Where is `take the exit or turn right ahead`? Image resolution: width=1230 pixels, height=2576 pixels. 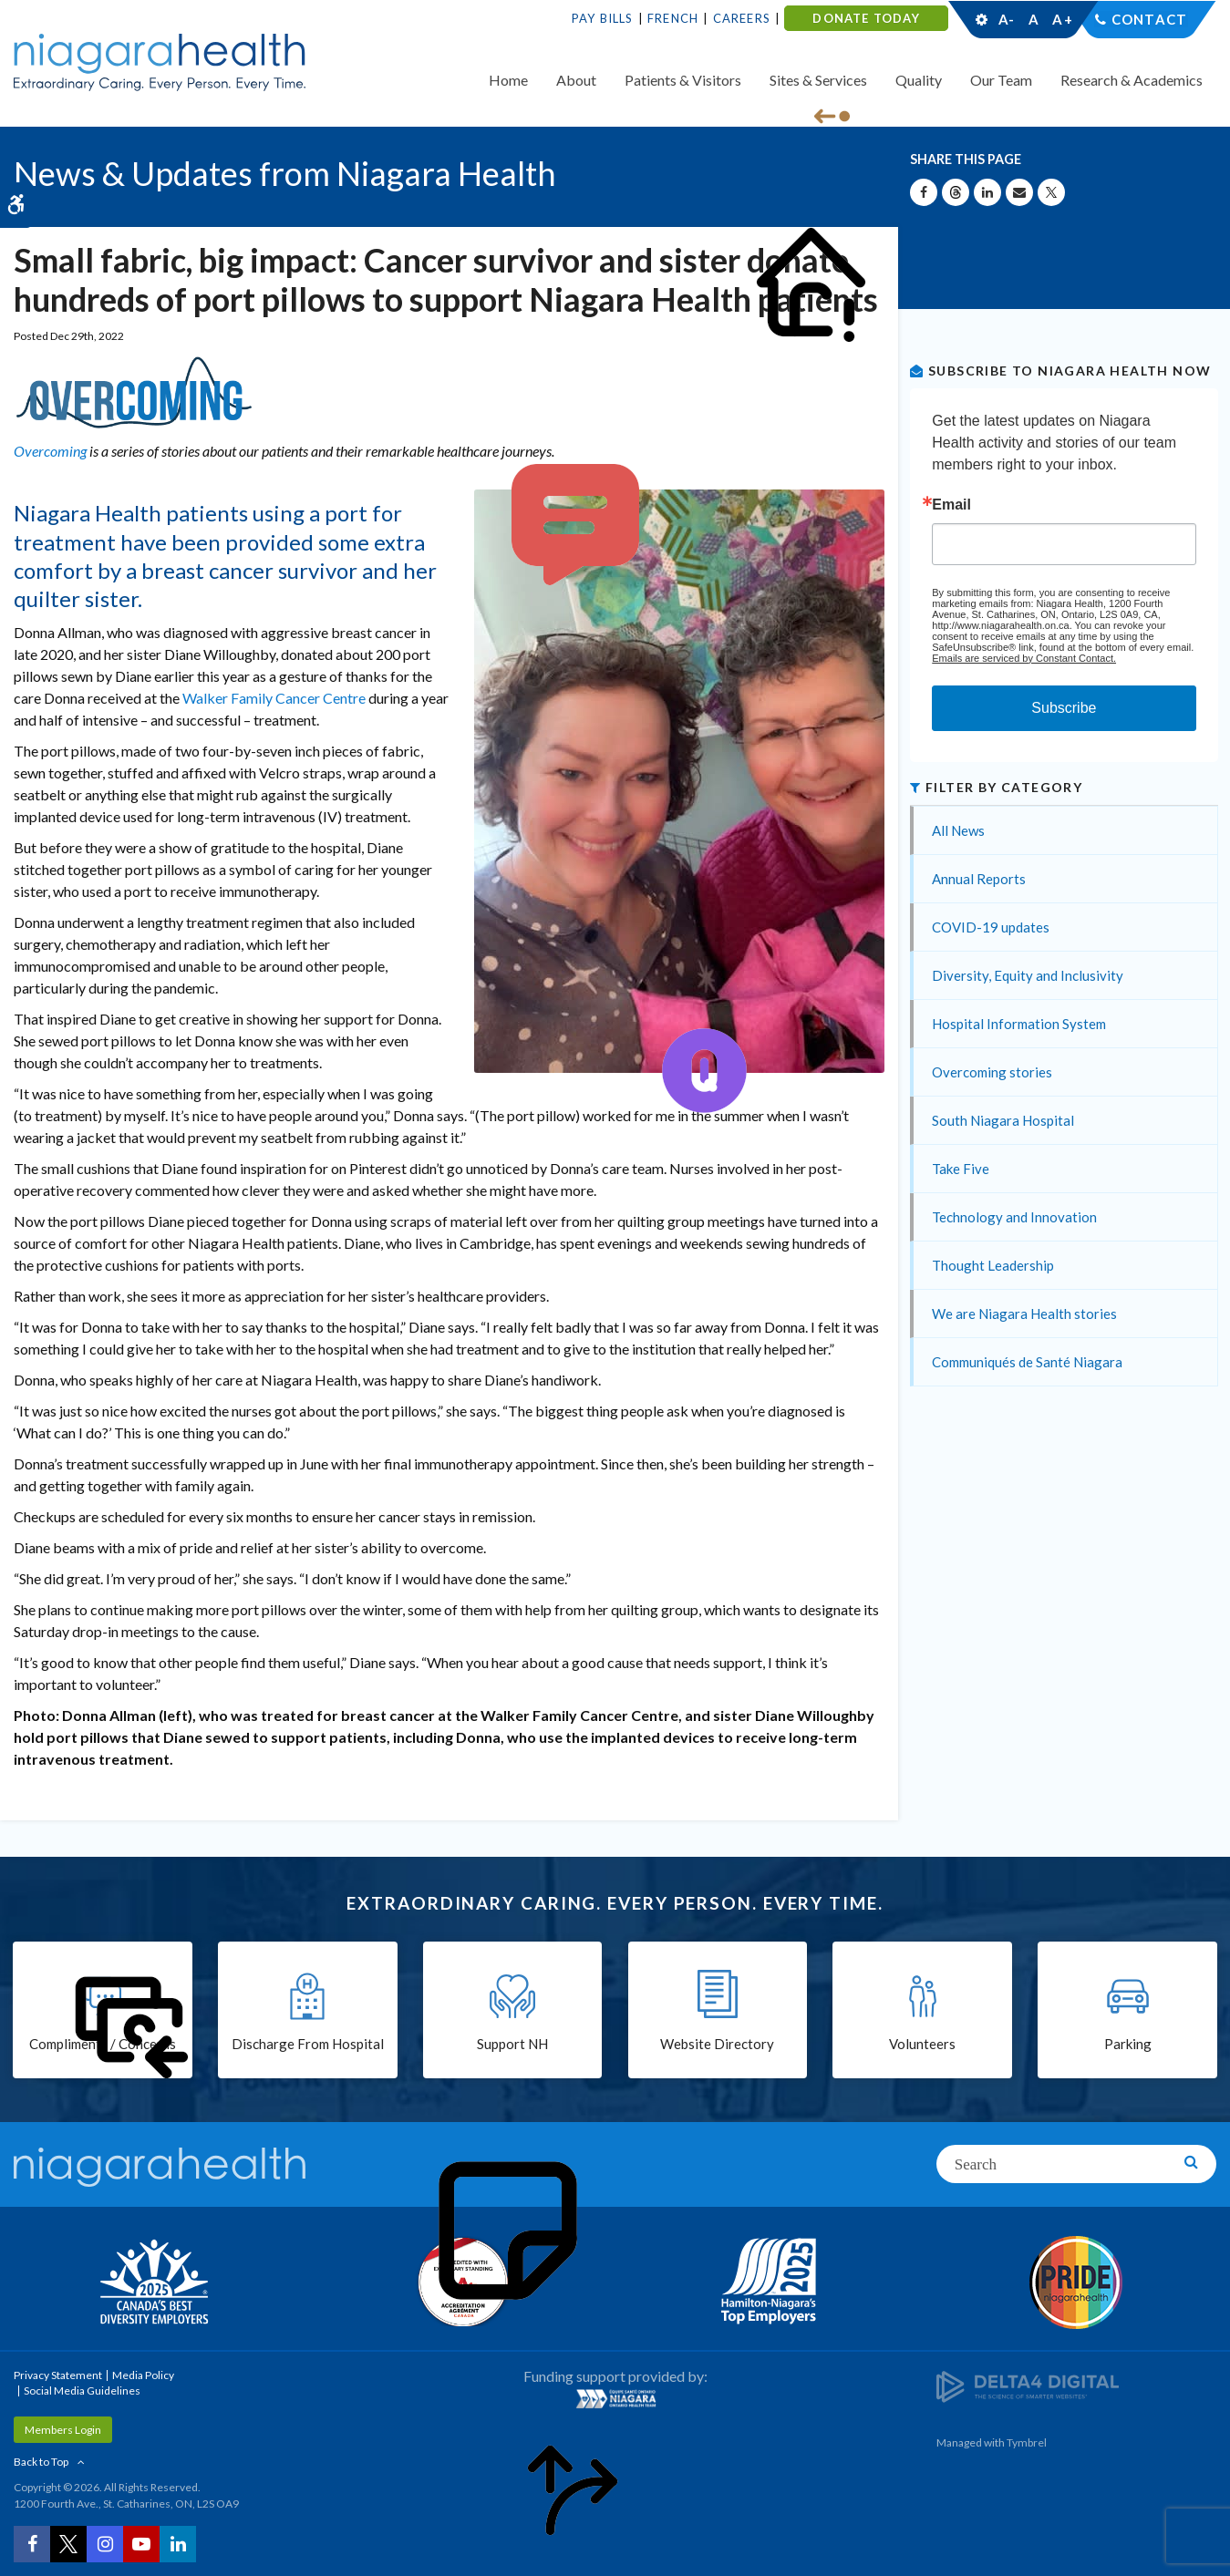 take the exit or turn right ahead is located at coordinates (573, 2490).